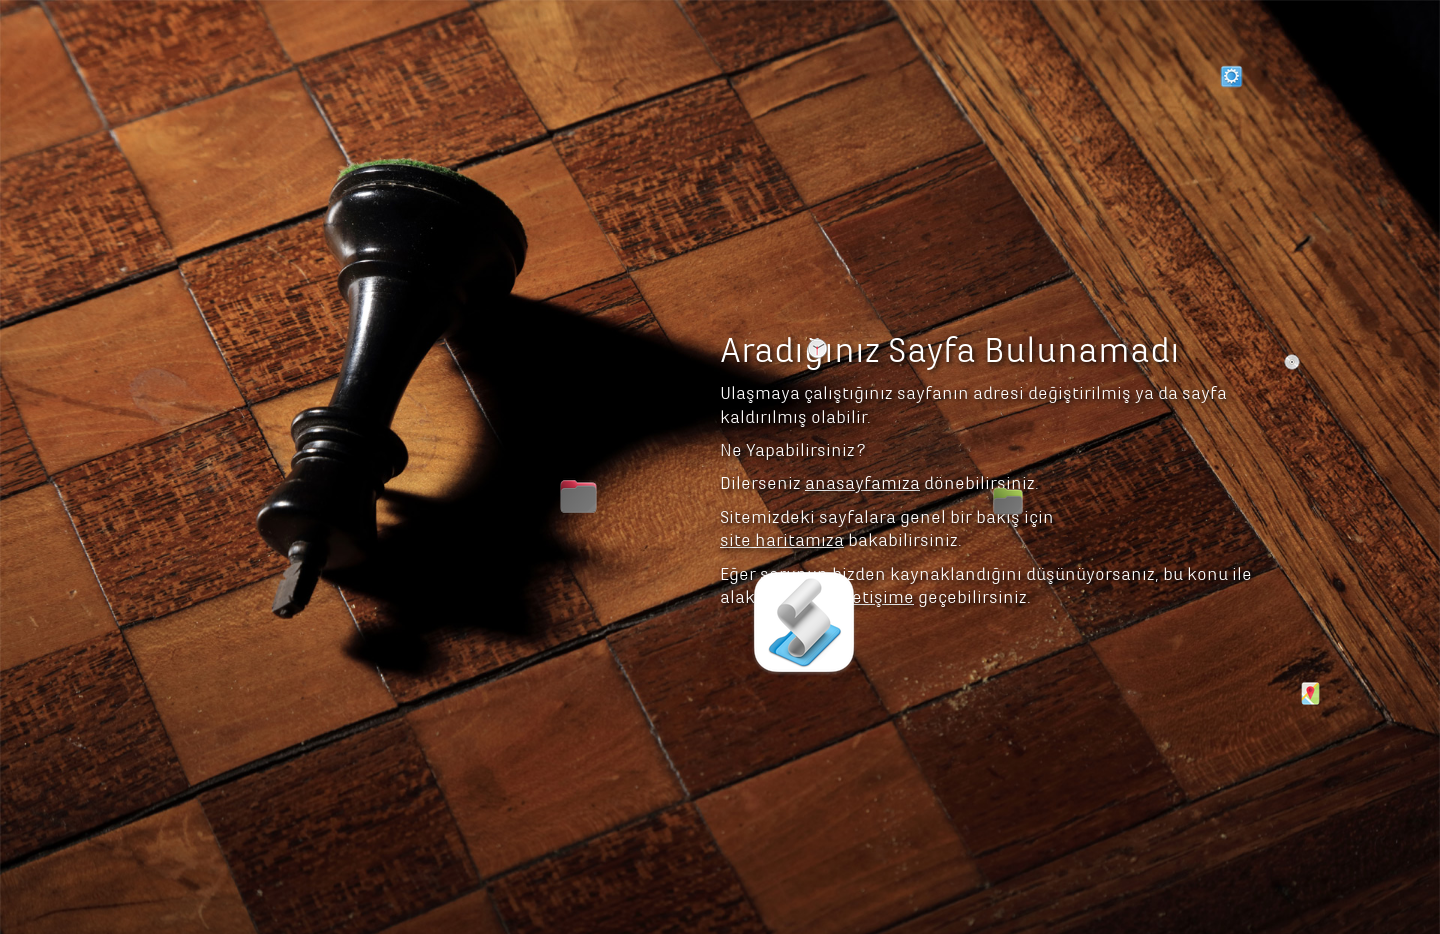  Describe the element at coordinates (1008, 501) in the screenshot. I see `indicates a folder is ready to accept dragged items` at that location.